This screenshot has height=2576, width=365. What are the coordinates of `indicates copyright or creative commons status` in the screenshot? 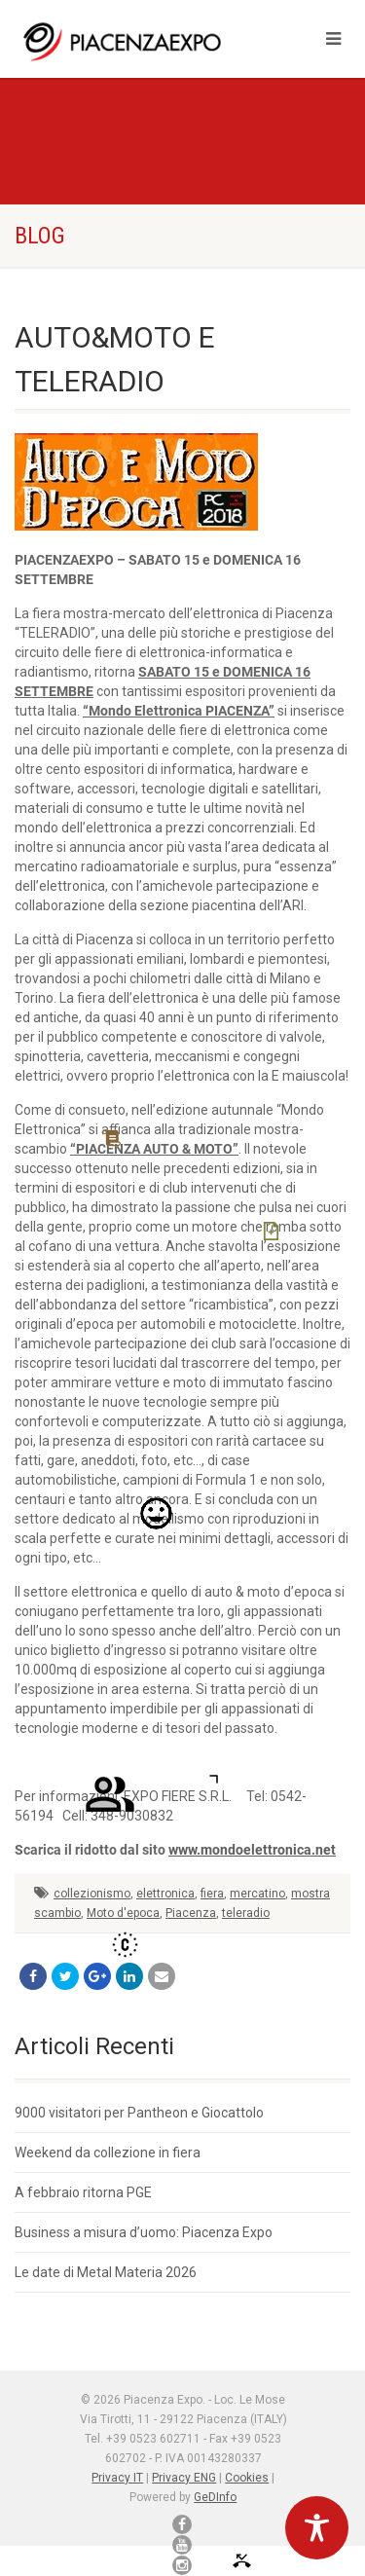 It's located at (125, 1944).